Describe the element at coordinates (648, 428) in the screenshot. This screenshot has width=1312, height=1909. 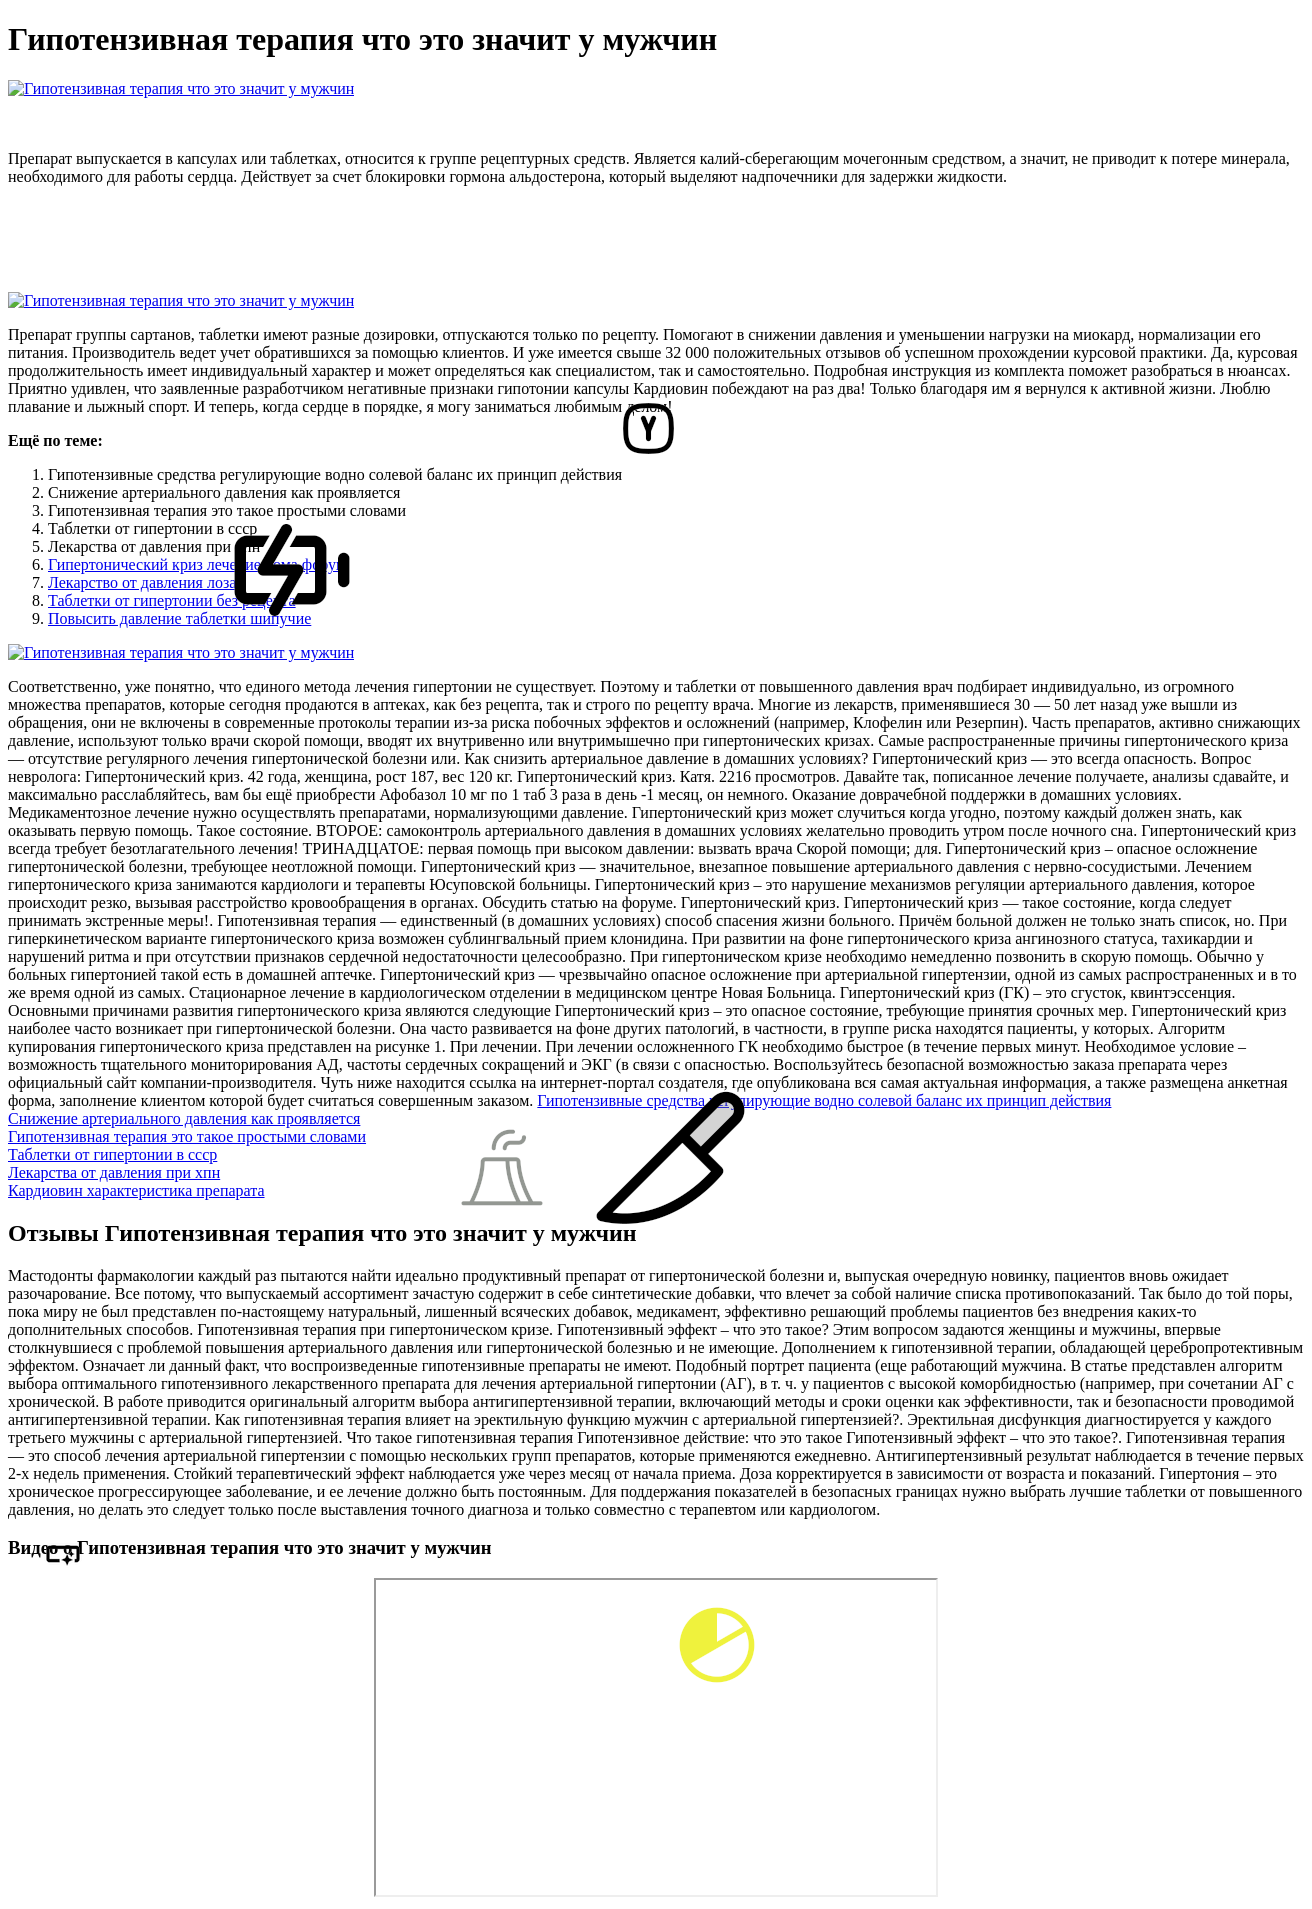
I see `indicates items starting with the letter Y` at that location.